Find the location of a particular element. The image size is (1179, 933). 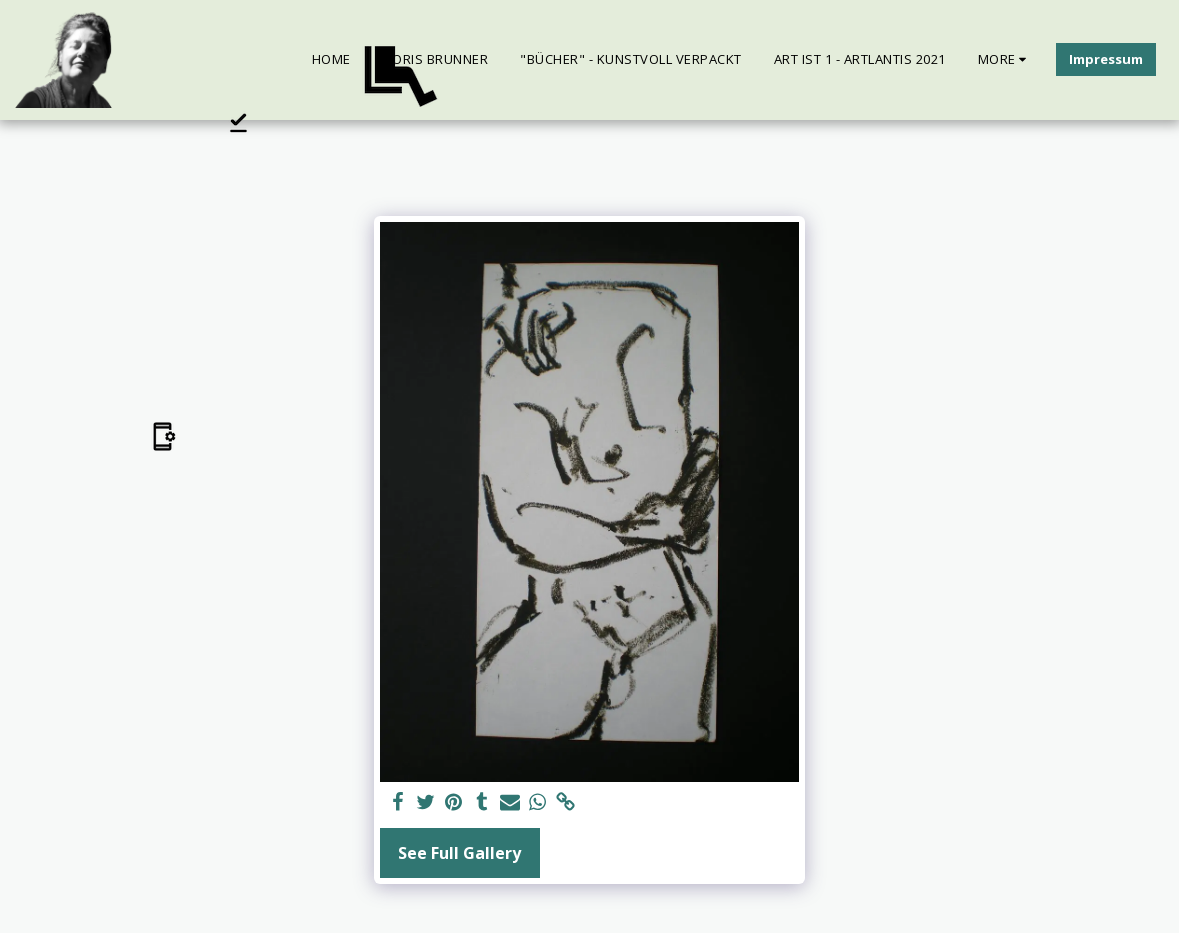

access app settings is located at coordinates (162, 436).